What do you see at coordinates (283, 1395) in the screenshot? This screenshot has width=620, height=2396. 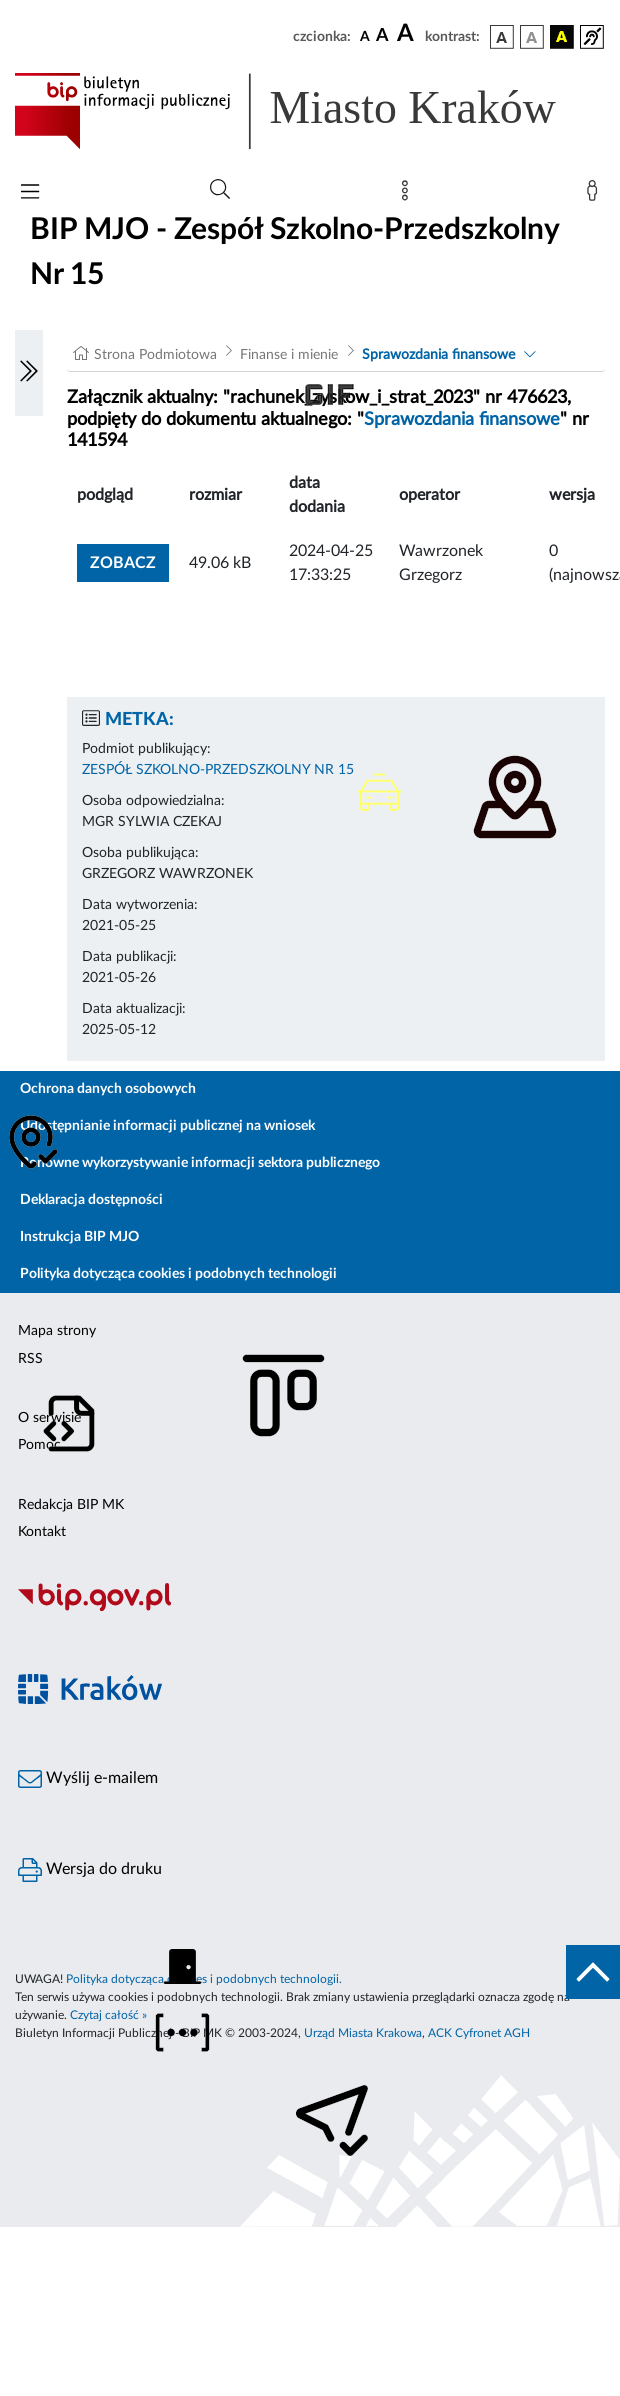 I see `align items to the top edge` at bounding box center [283, 1395].